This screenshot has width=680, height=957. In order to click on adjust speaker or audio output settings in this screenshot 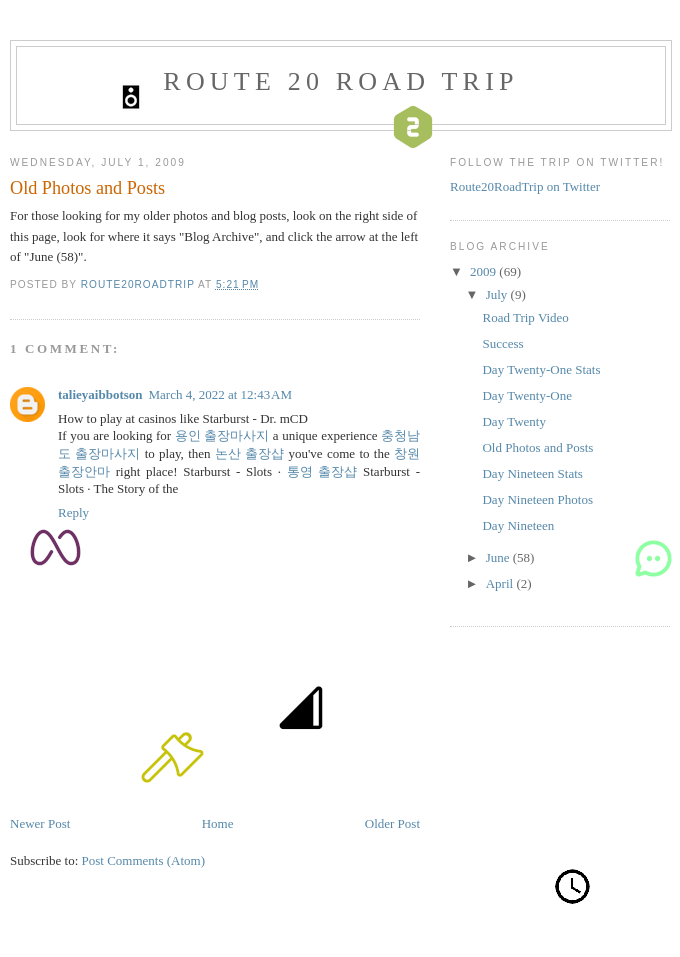, I will do `click(131, 97)`.